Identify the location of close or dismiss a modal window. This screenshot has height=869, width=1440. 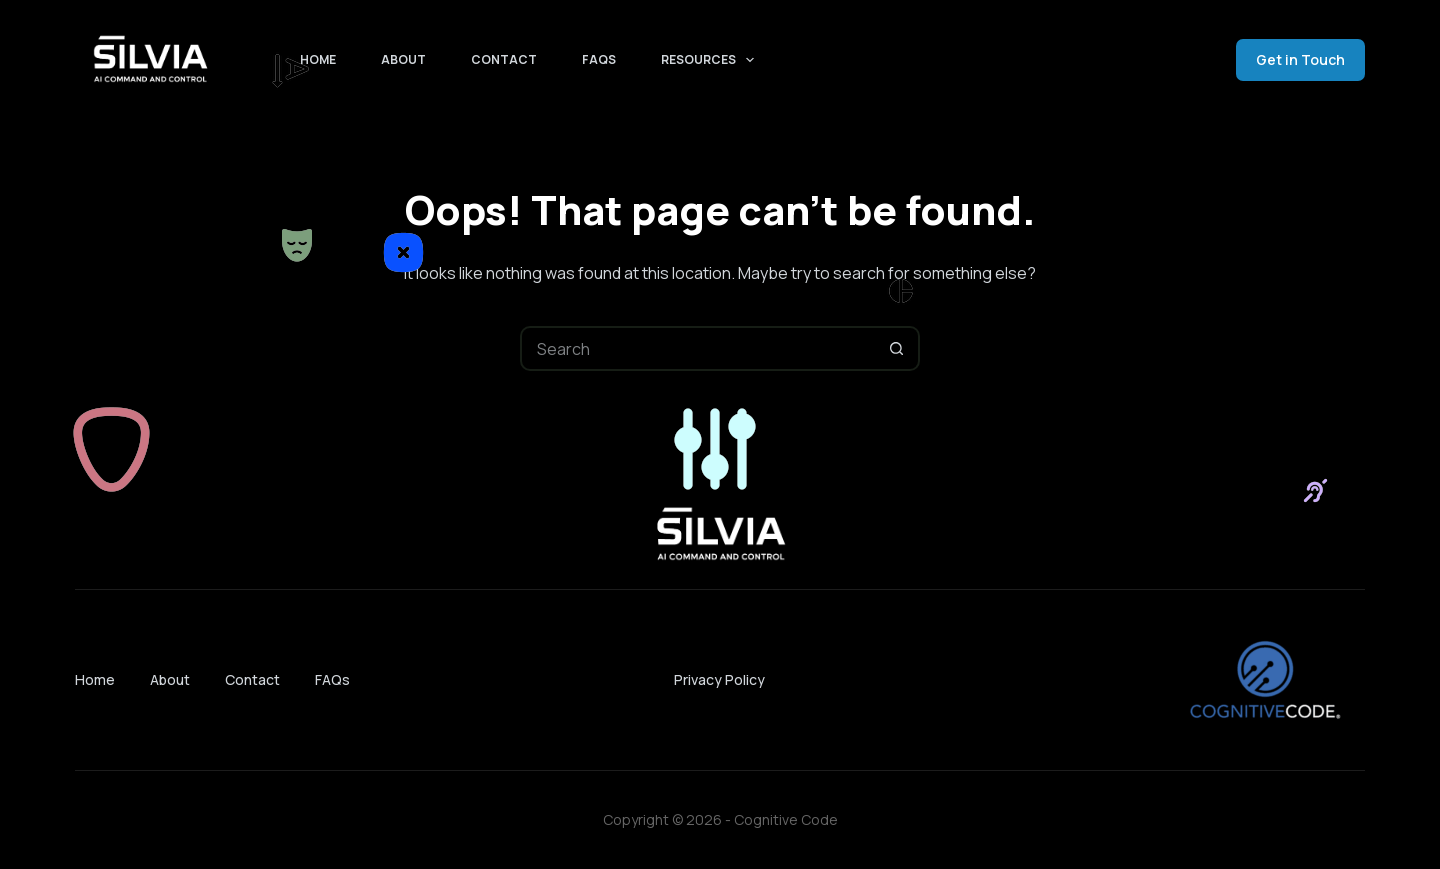
(403, 252).